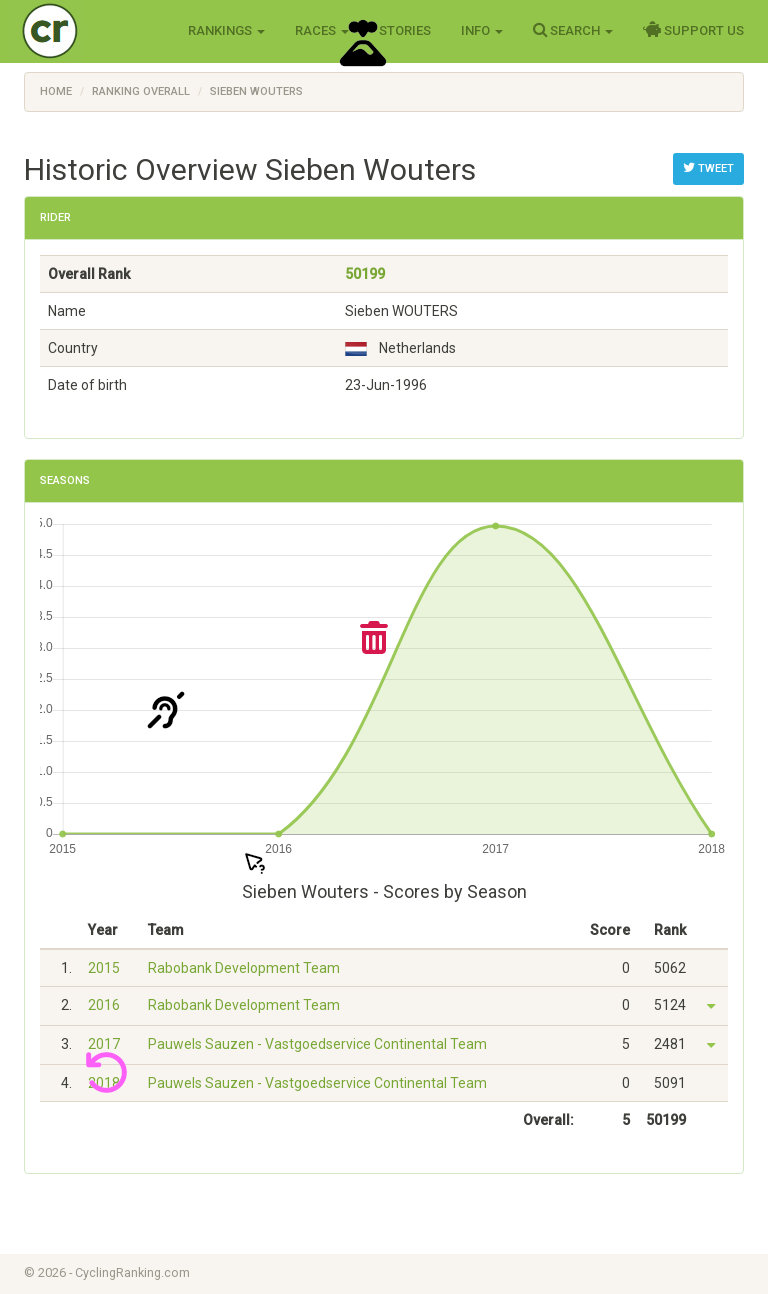 The image size is (768, 1294). Describe the element at coordinates (166, 710) in the screenshot. I see `indicates deaf or hard of hearing accessibility option` at that location.